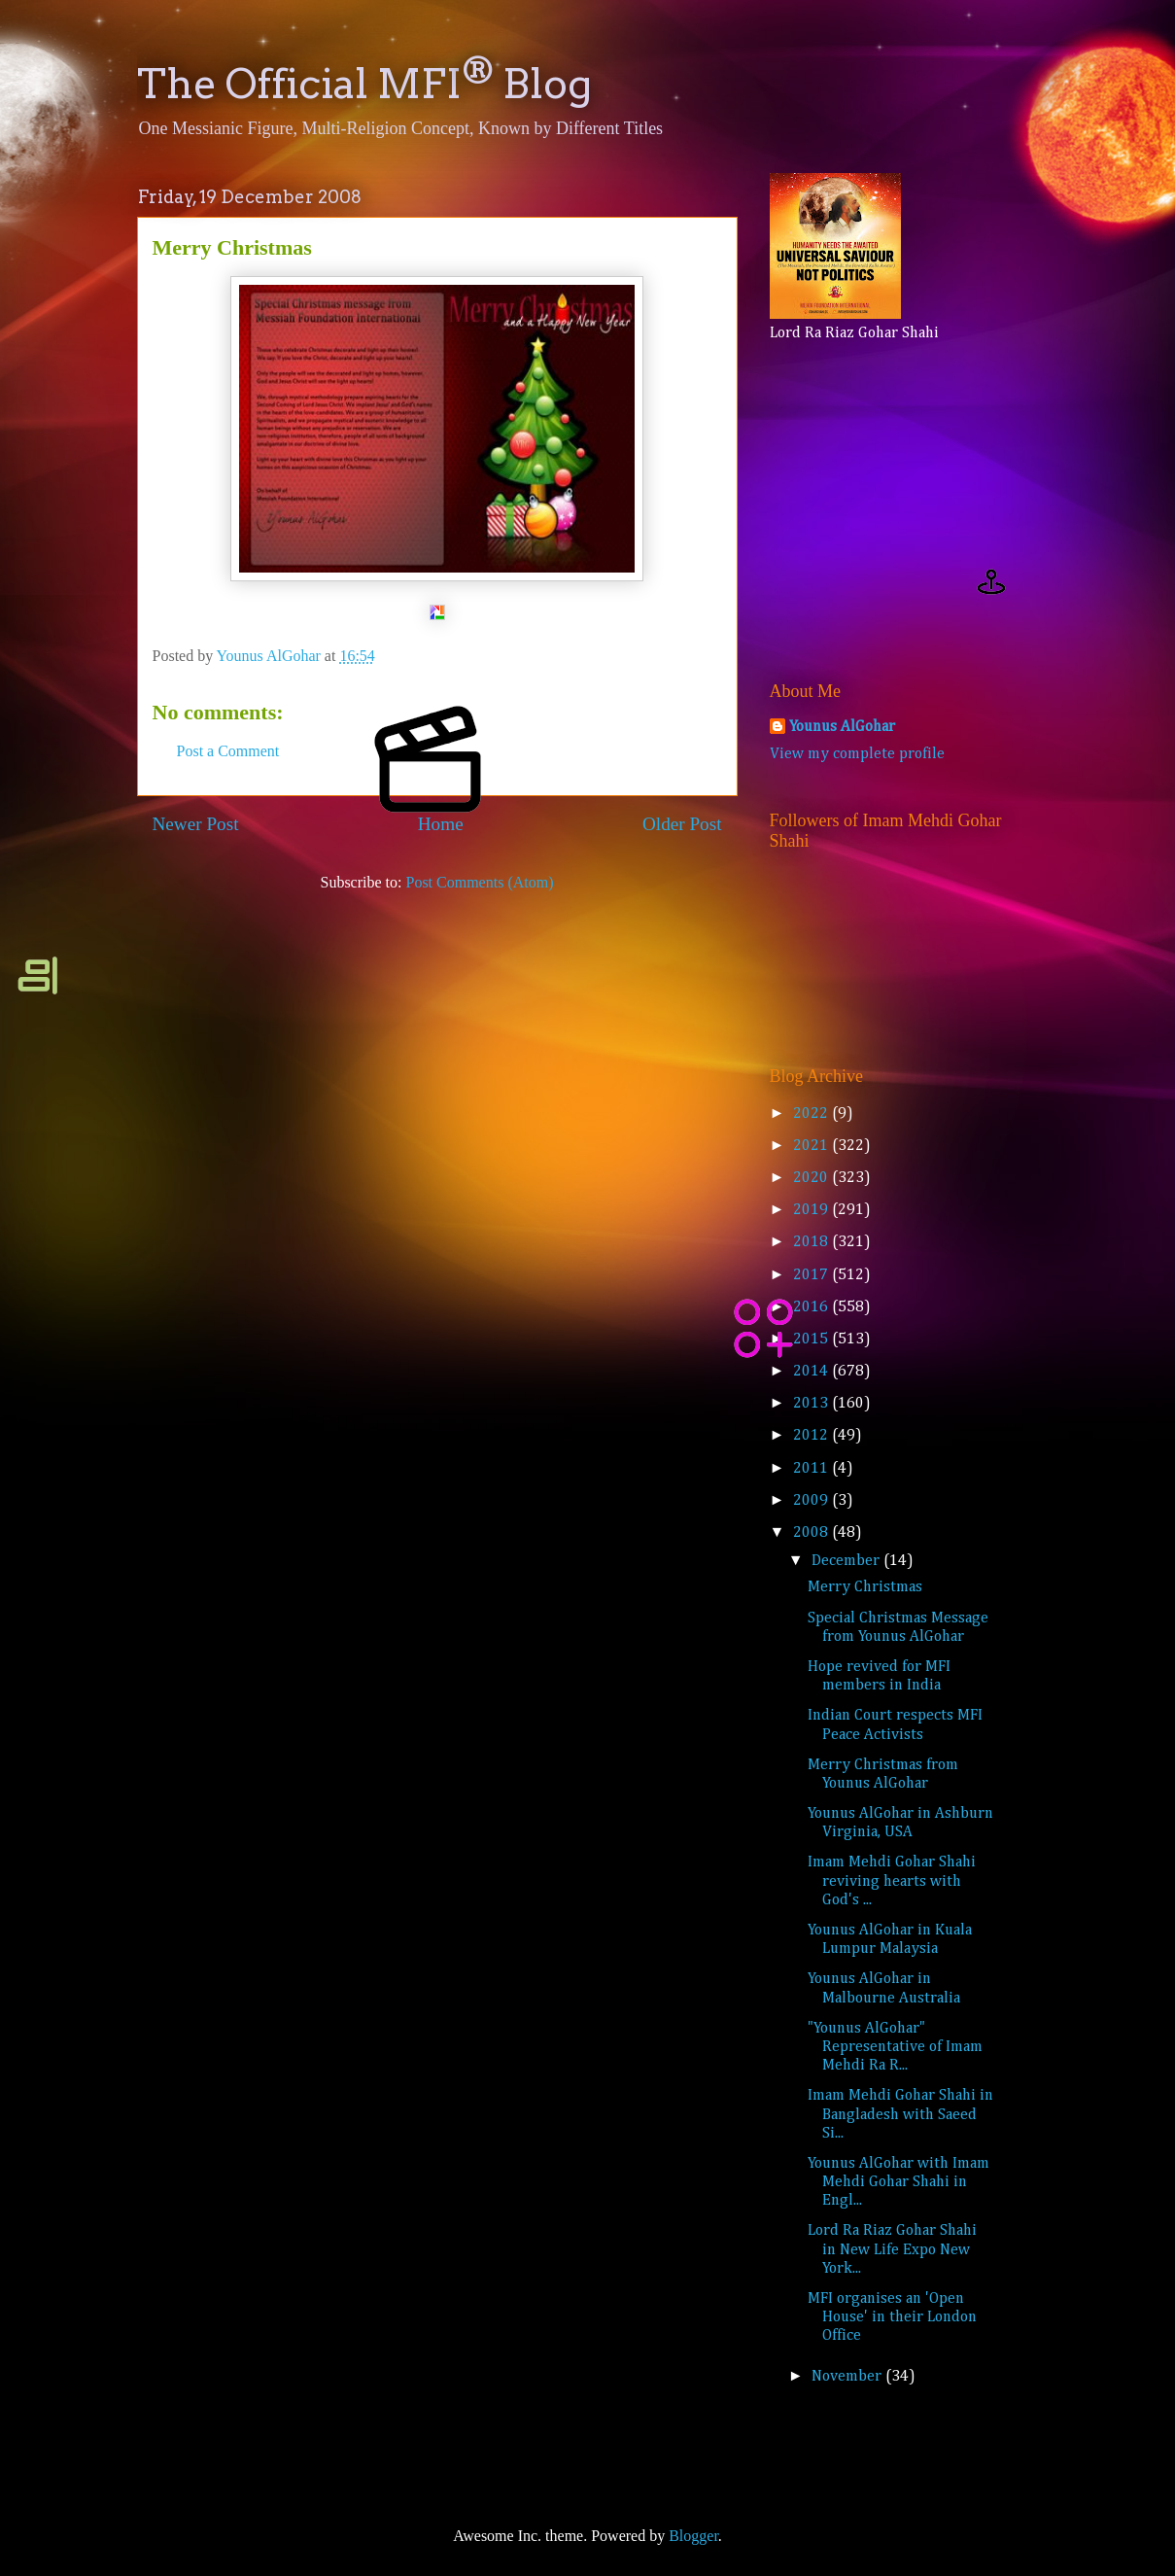 This screenshot has width=1175, height=2576. I want to click on add a new item to a group or collection, so click(763, 1328).